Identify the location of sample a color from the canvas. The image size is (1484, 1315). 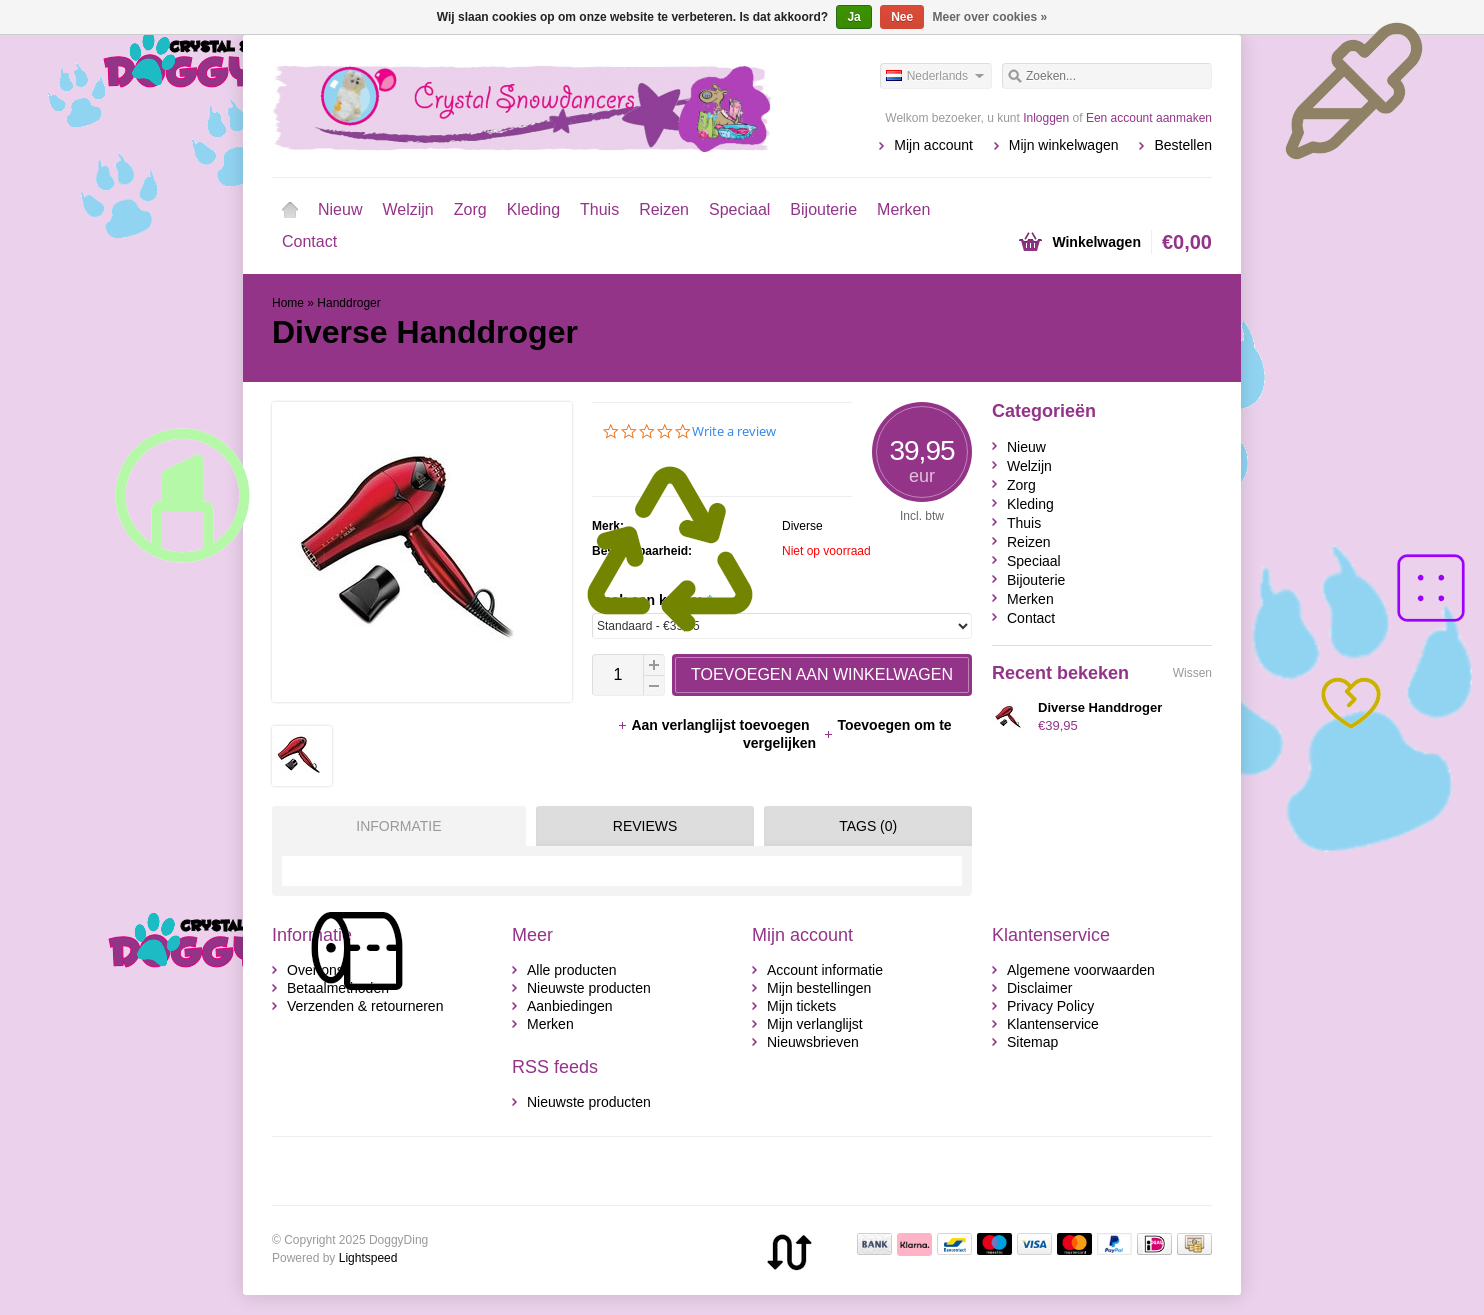
(1354, 91).